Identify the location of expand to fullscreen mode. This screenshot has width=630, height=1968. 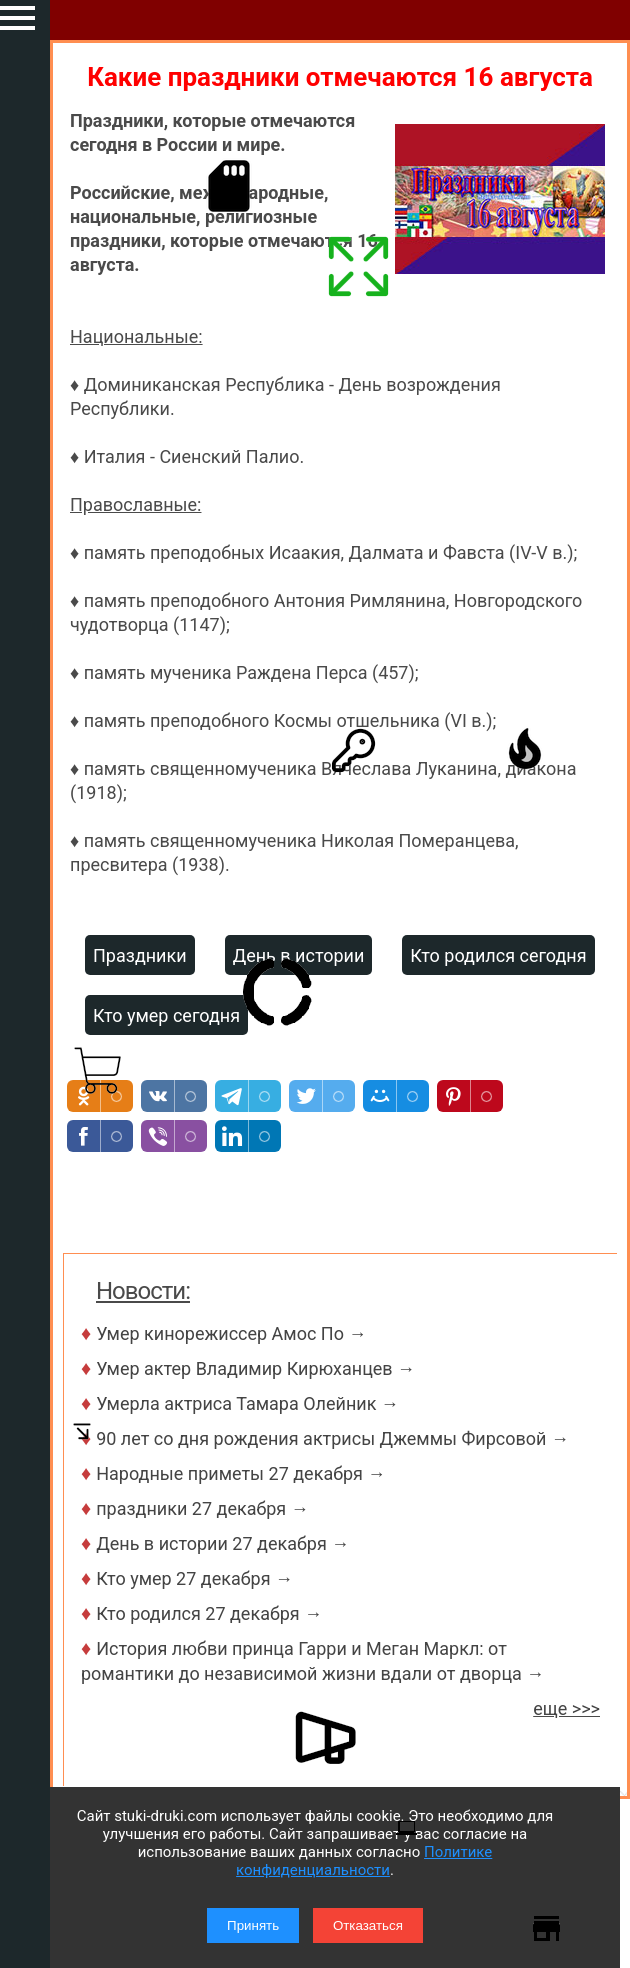
(358, 266).